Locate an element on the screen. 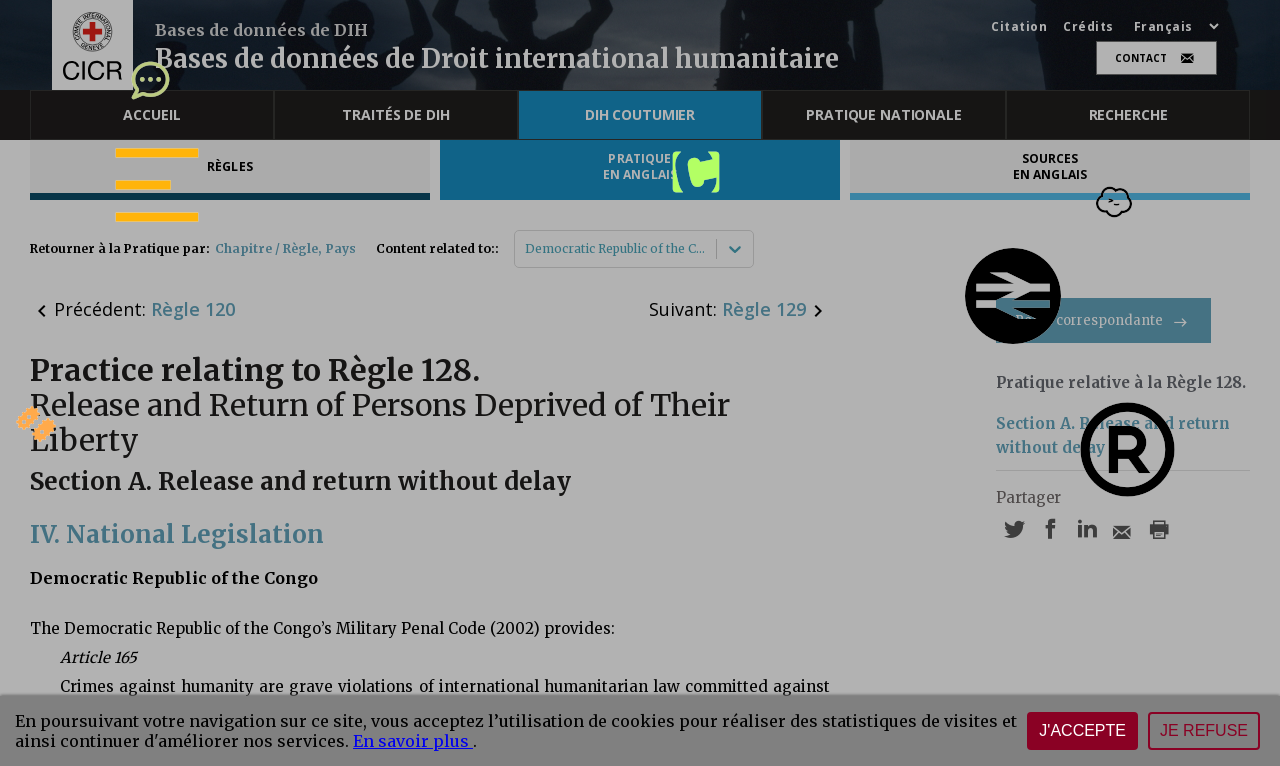 The image size is (1280, 766). view microbiology or bacteria-related content is located at coordinates (36, 424).